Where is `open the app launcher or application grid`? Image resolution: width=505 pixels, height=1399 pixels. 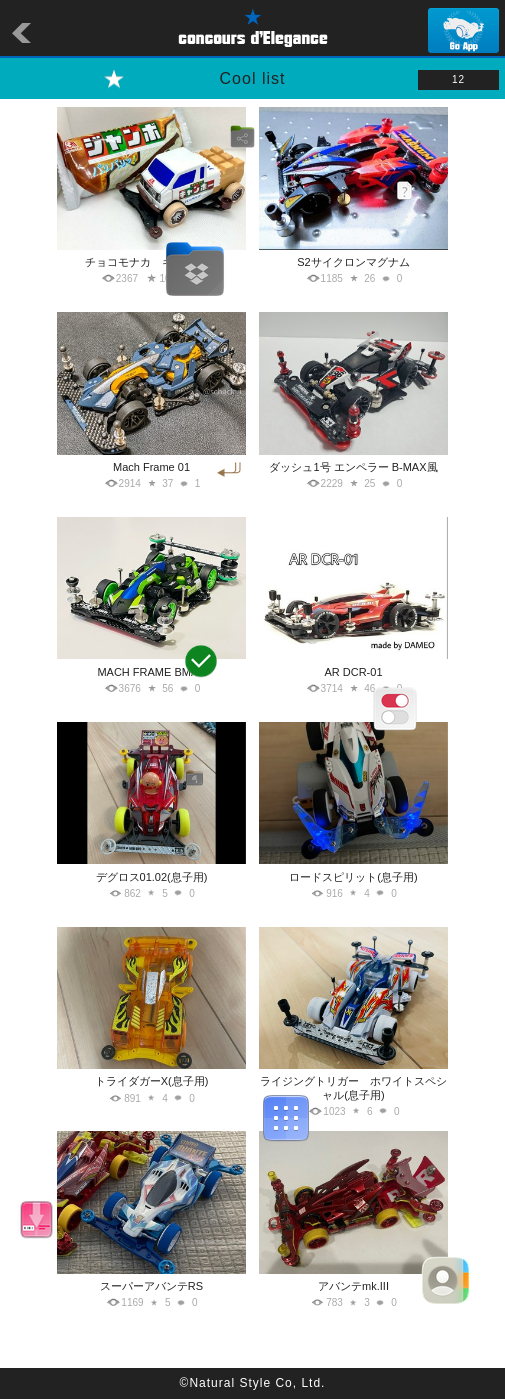
open the app launcher or application grid is located at coordinates (286, 1118).